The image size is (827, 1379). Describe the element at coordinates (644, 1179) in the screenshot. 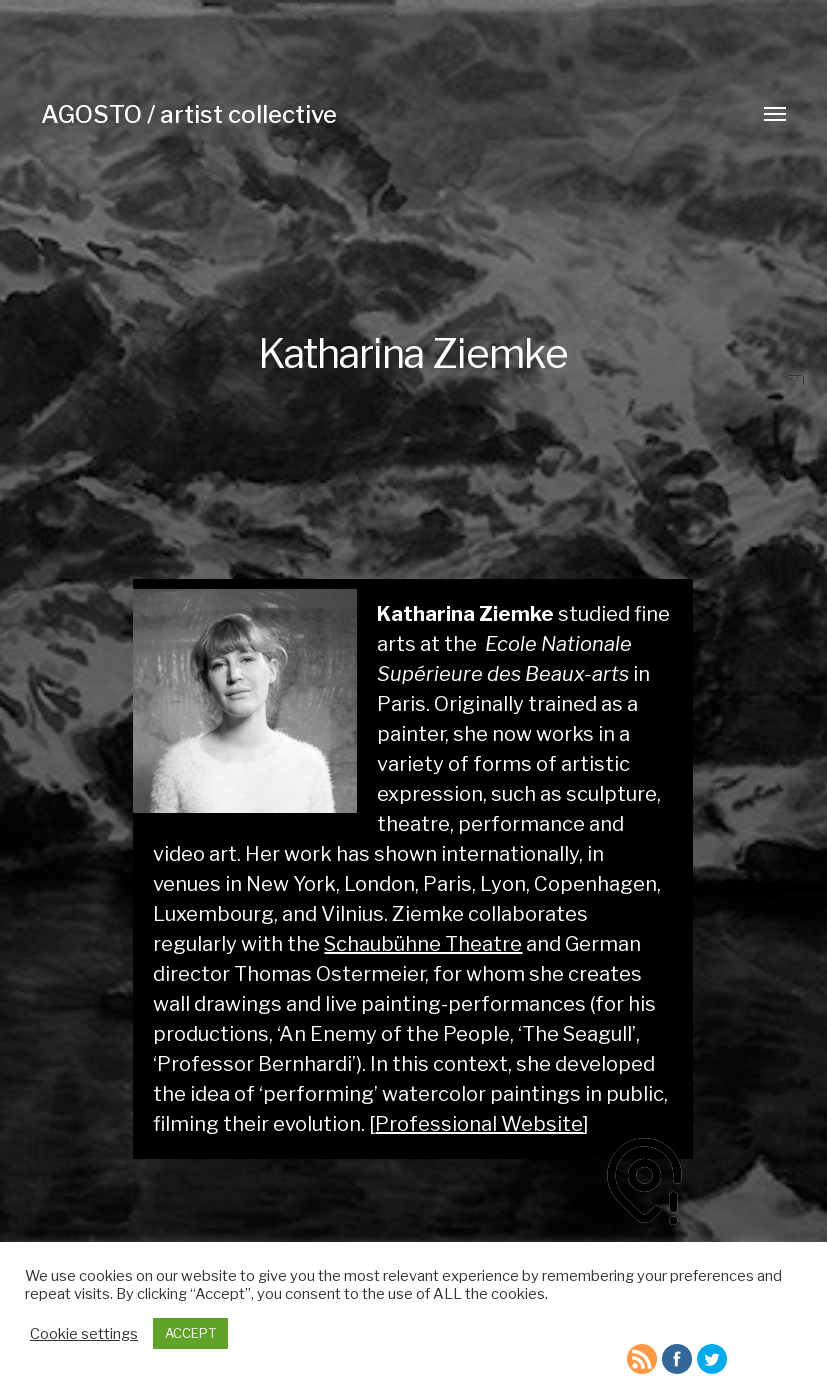

I see `location requires attention or has an issue` at that location.